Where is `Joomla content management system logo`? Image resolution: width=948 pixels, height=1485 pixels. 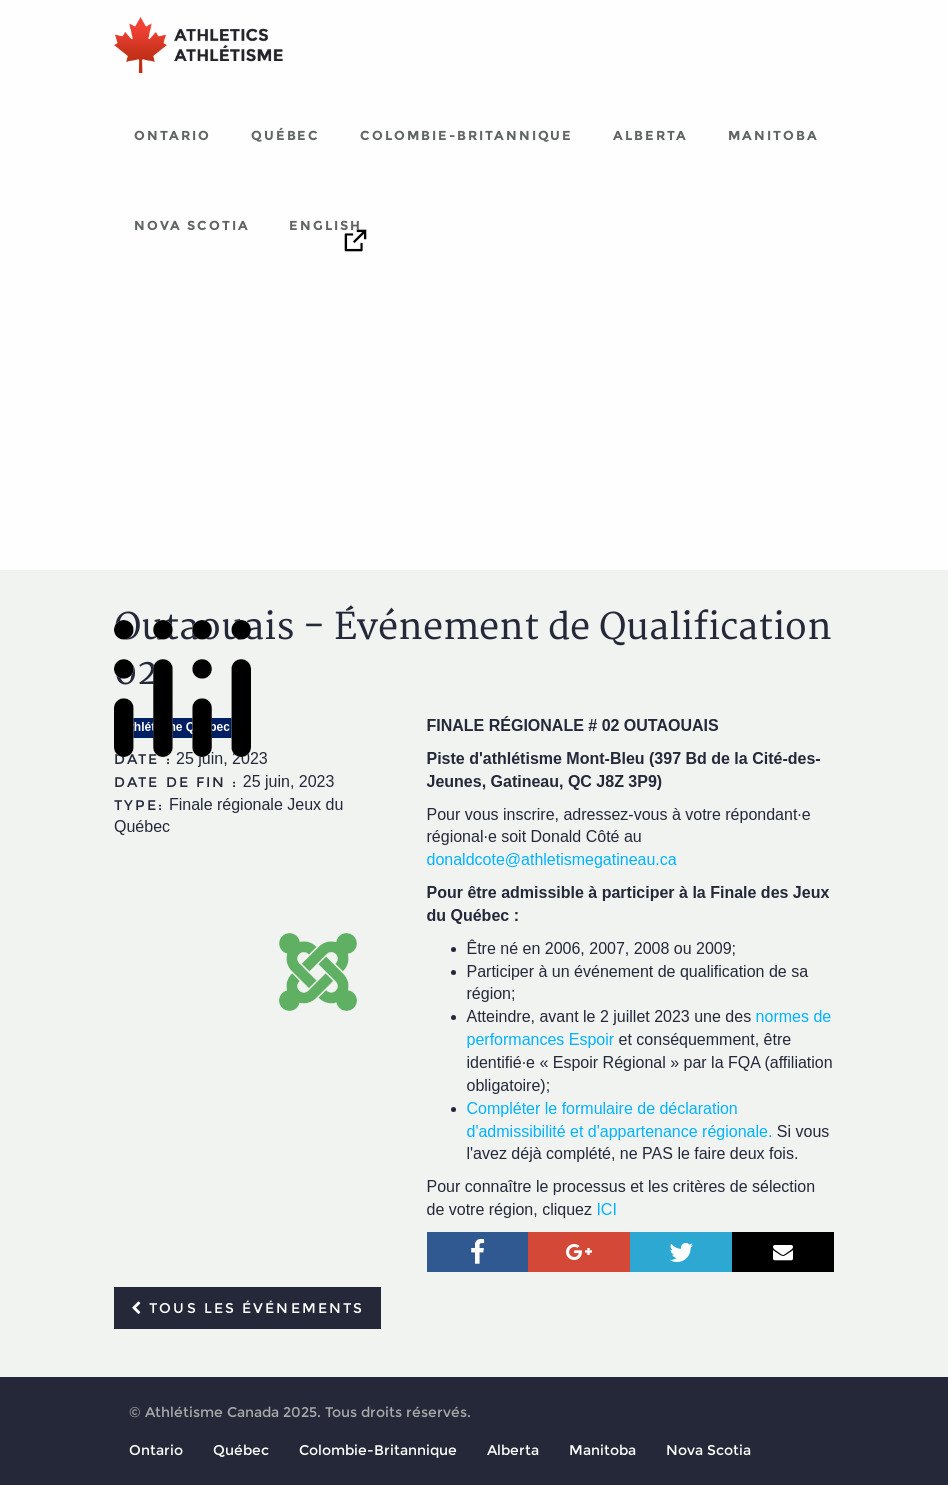 Joomla content management system logo is located at coordinates (318, 972).